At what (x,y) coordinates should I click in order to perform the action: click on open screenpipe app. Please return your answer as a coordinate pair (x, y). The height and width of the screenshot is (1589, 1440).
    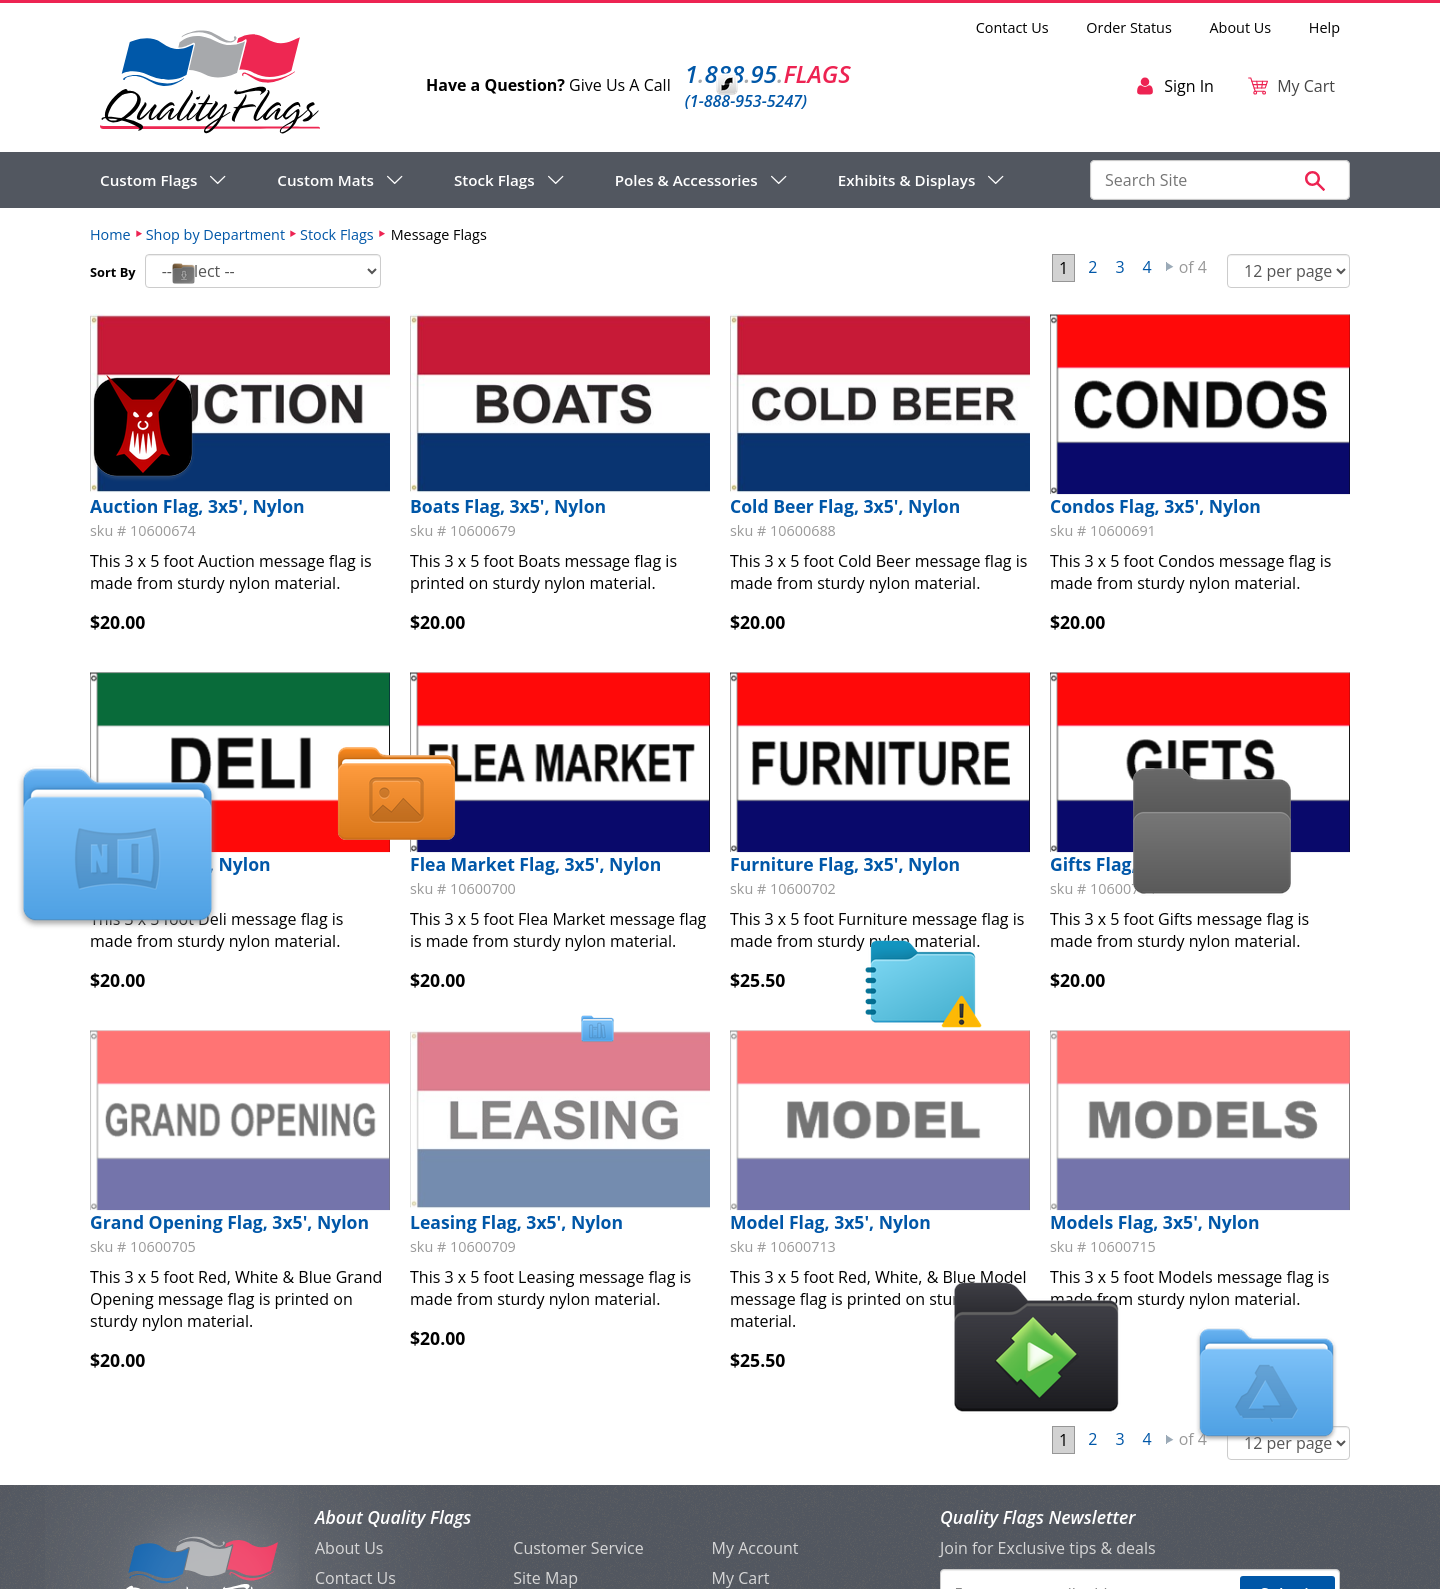
    Looking at the image, I should click on (727, 84).